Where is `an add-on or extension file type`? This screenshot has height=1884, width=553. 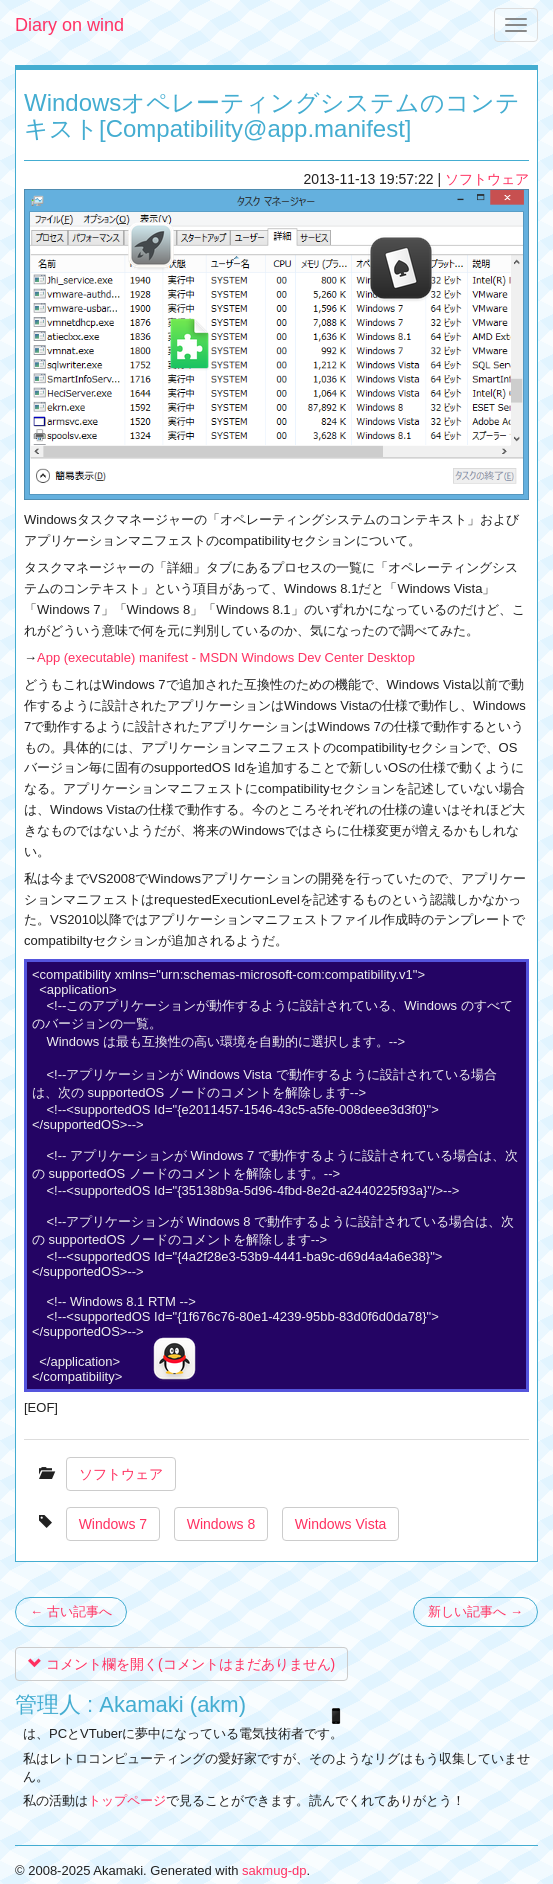 an add-on or extension file type is located at coordinates (189, 344).